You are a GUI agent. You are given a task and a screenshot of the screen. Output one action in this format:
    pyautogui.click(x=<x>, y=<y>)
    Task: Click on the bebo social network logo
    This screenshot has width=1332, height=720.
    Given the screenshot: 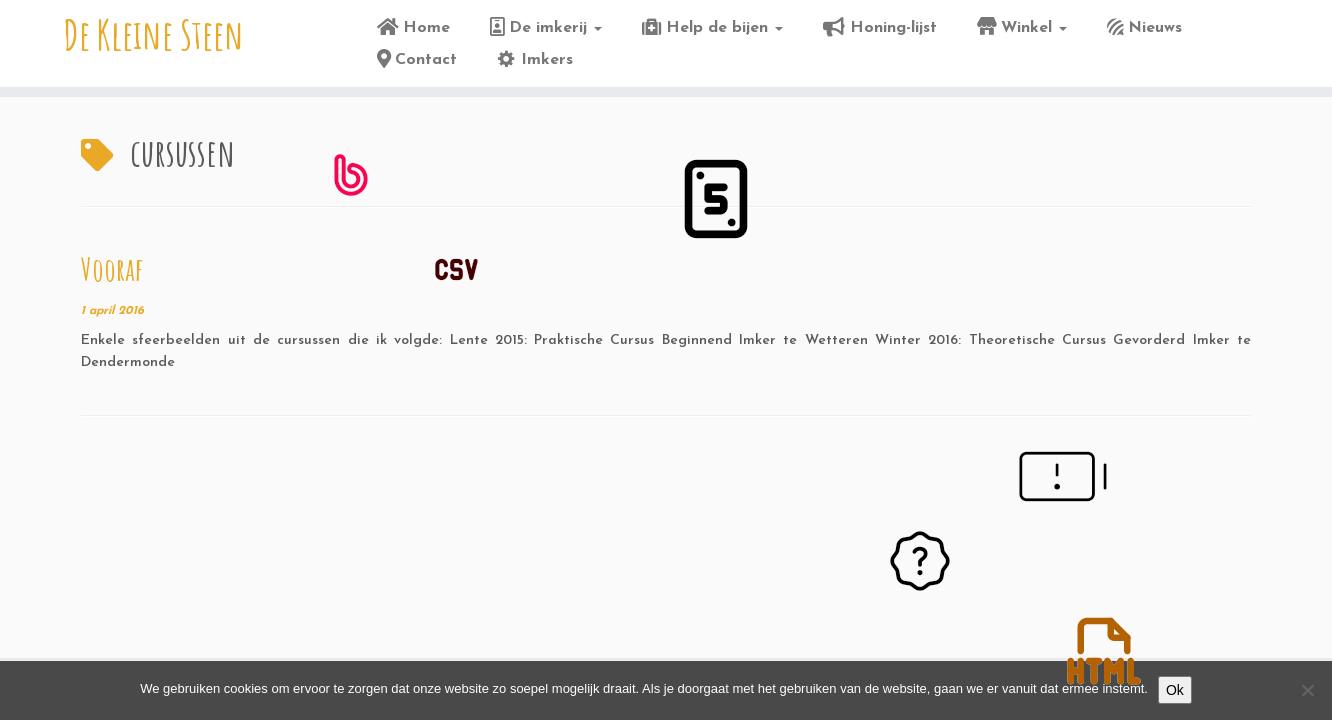 What is the action you would take?
    pyautogui.click(x=351, y=175)
    